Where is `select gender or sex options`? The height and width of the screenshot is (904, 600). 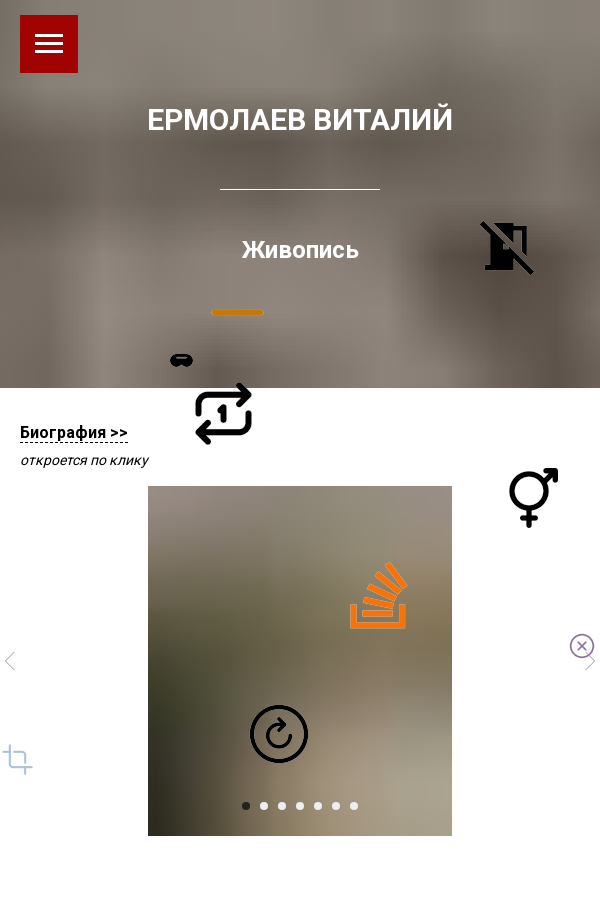
select gender or sex options is located at coordinates (534, 498).